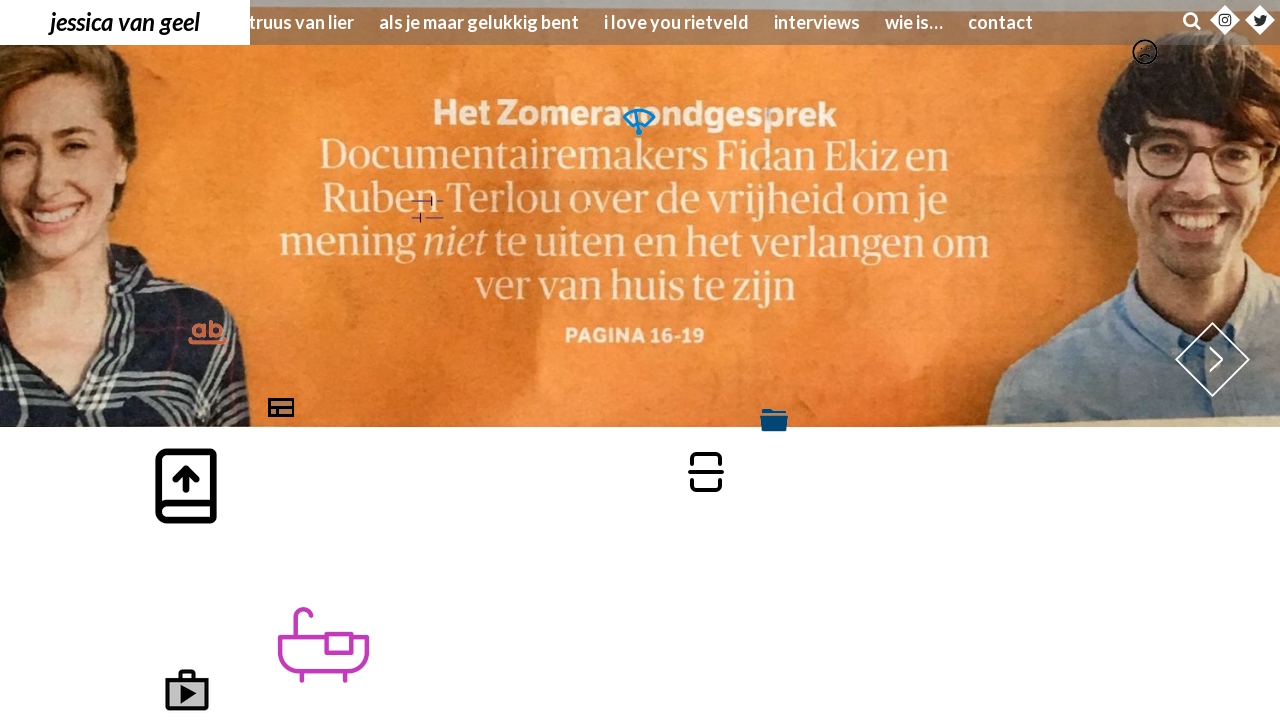  I want to click on split view vertically, so click(706, 472).